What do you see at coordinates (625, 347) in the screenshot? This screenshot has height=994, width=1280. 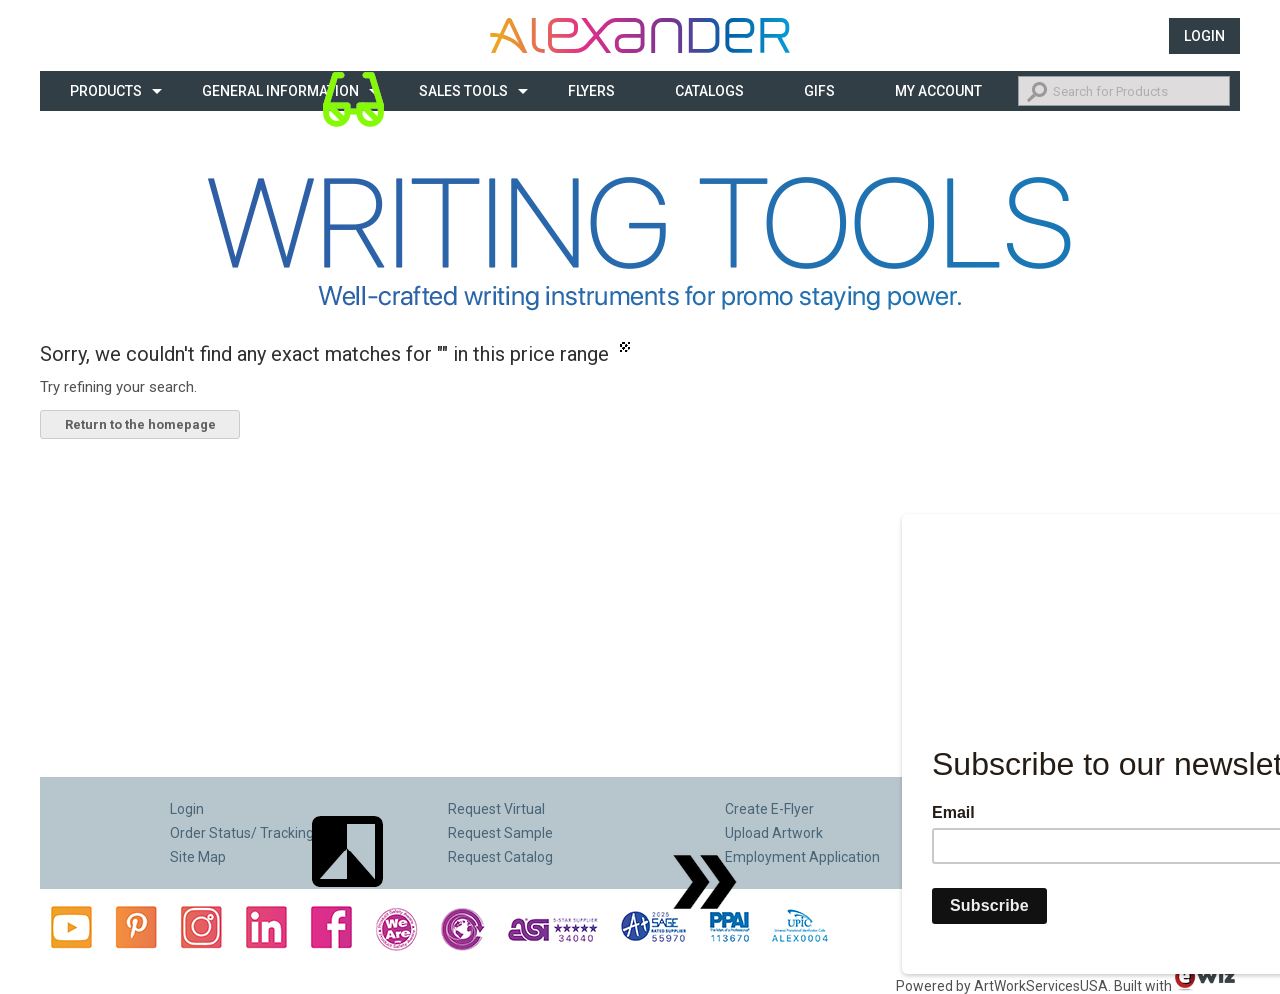 I see `apply a film grain or noise effect` at bounding box center [625, 347].